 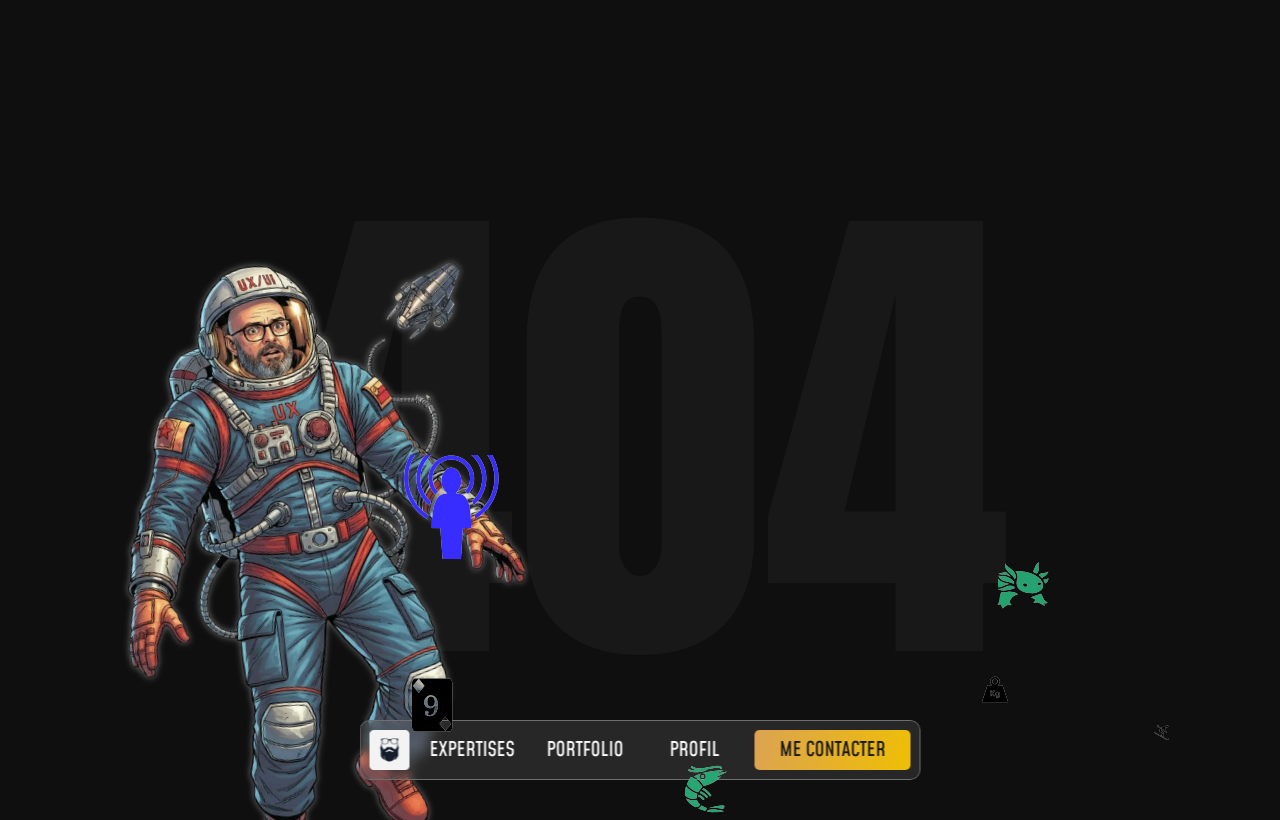 What do you see at coordinates (452, 507) in the screenshot?
I see `indicates psychic or telepathic abilities active` at bounding box center [452, 507].